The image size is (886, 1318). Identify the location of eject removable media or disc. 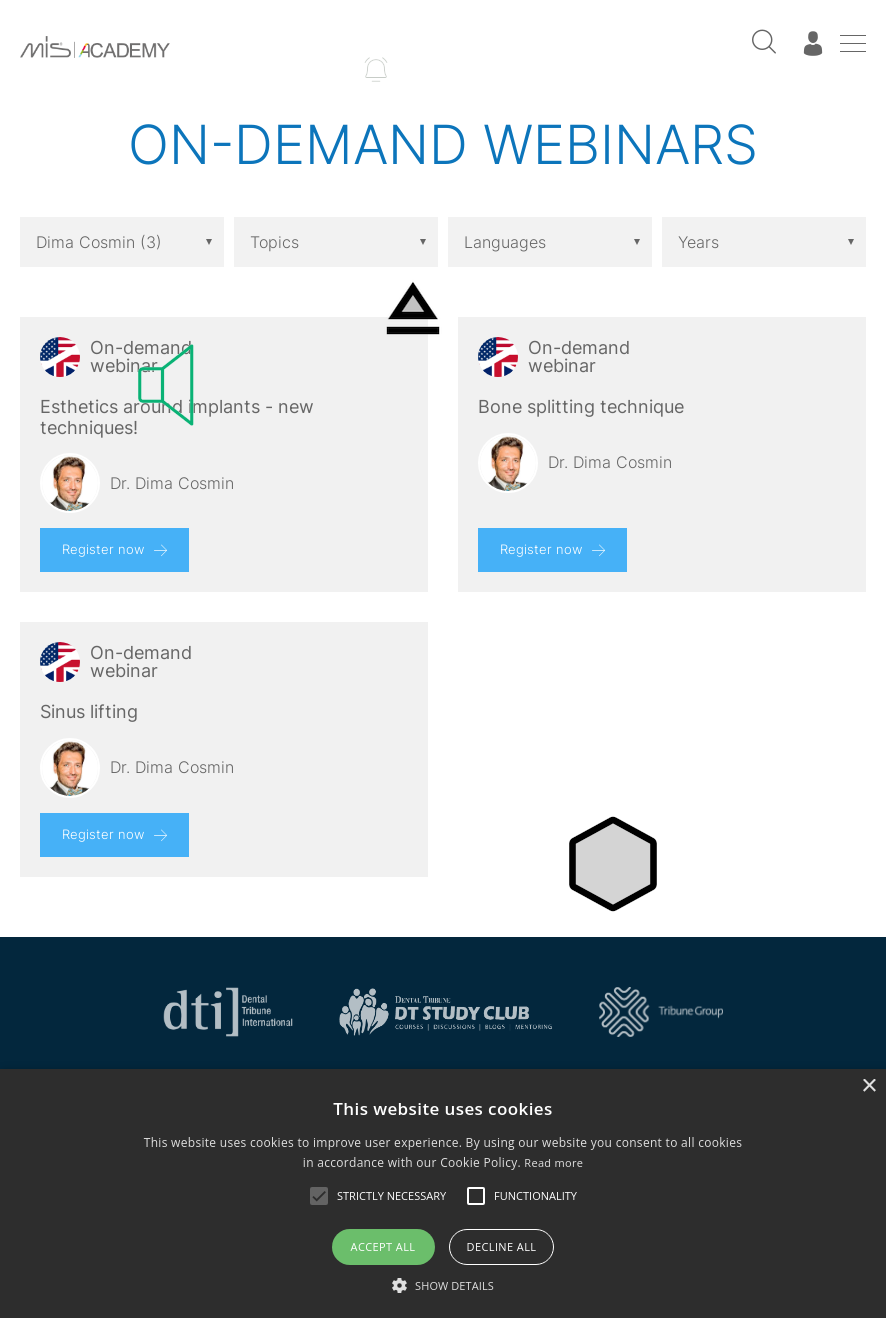
(413, 308).